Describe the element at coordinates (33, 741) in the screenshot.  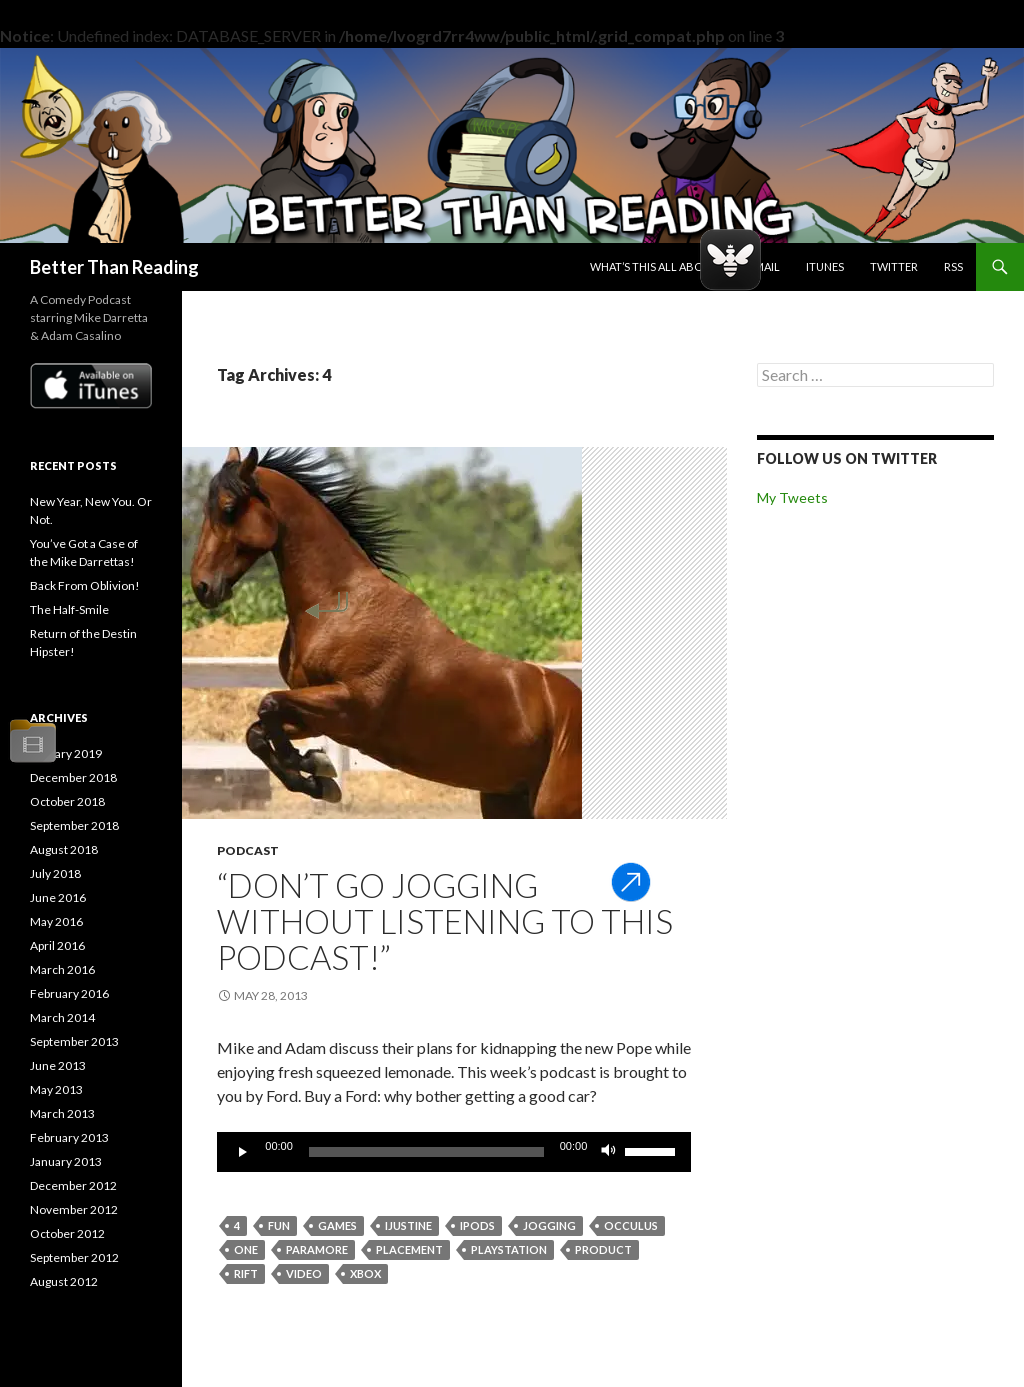
I see `open your videos folder` at that location.